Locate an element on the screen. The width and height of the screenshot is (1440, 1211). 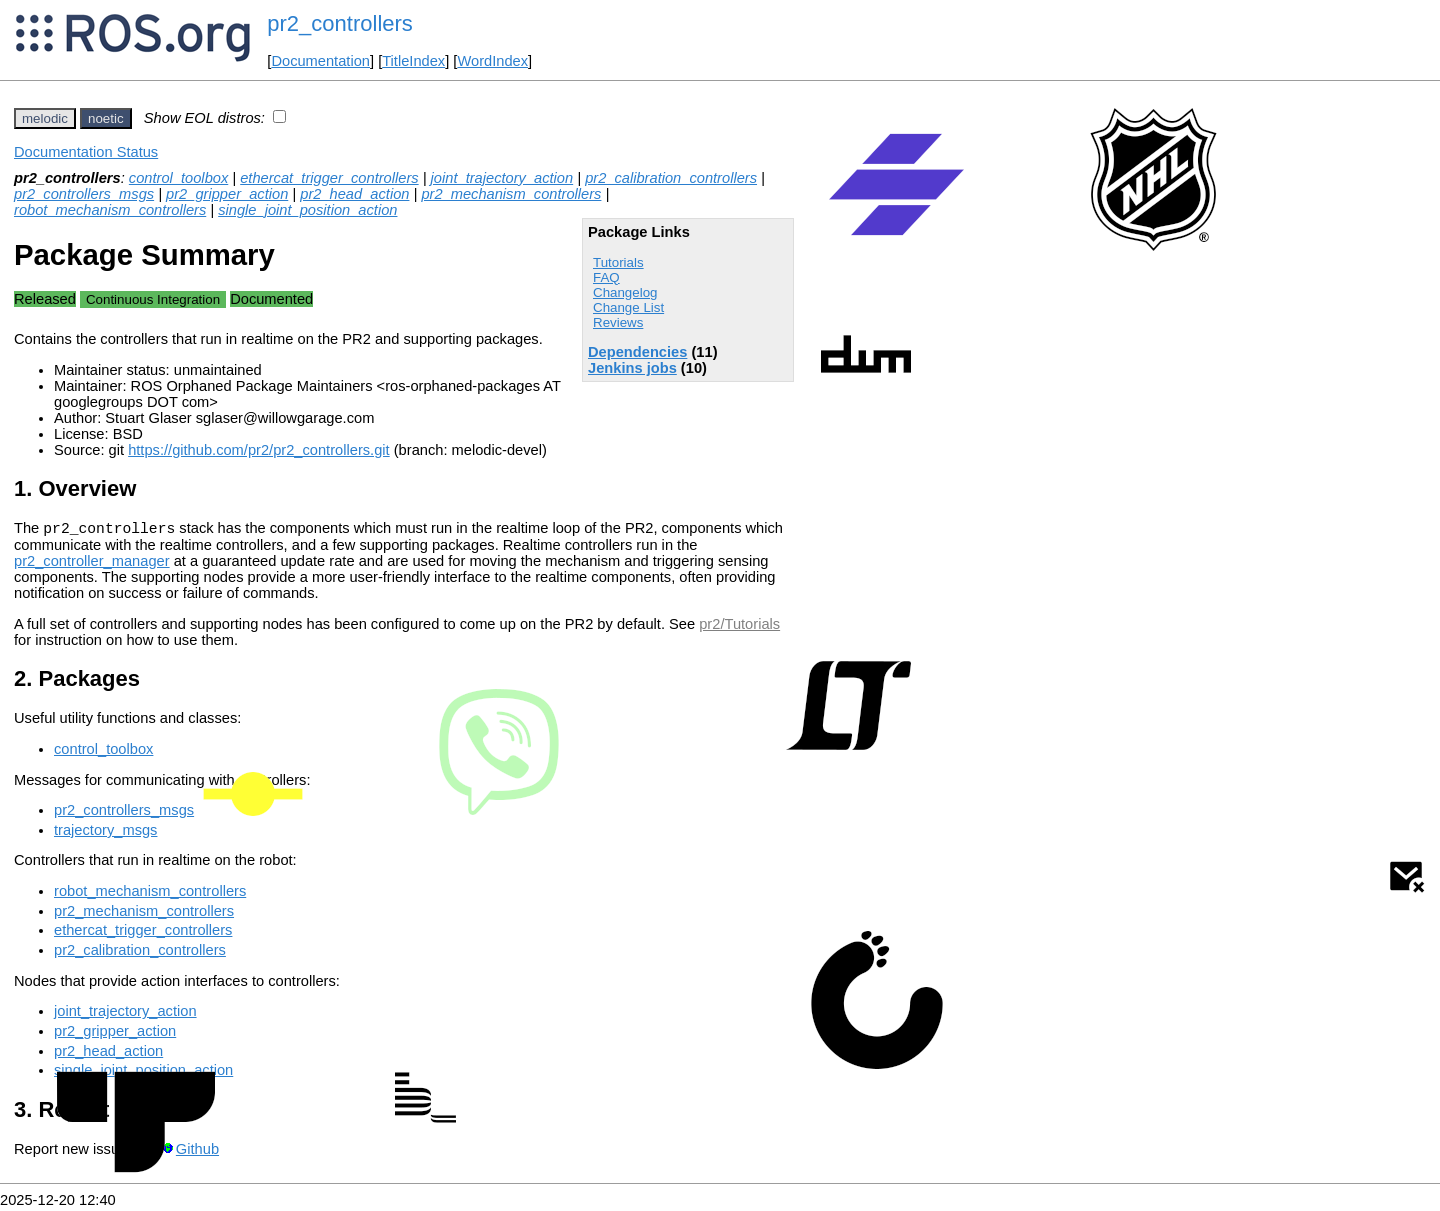
open the NHL app or website is located at coordinates (1153, 179).